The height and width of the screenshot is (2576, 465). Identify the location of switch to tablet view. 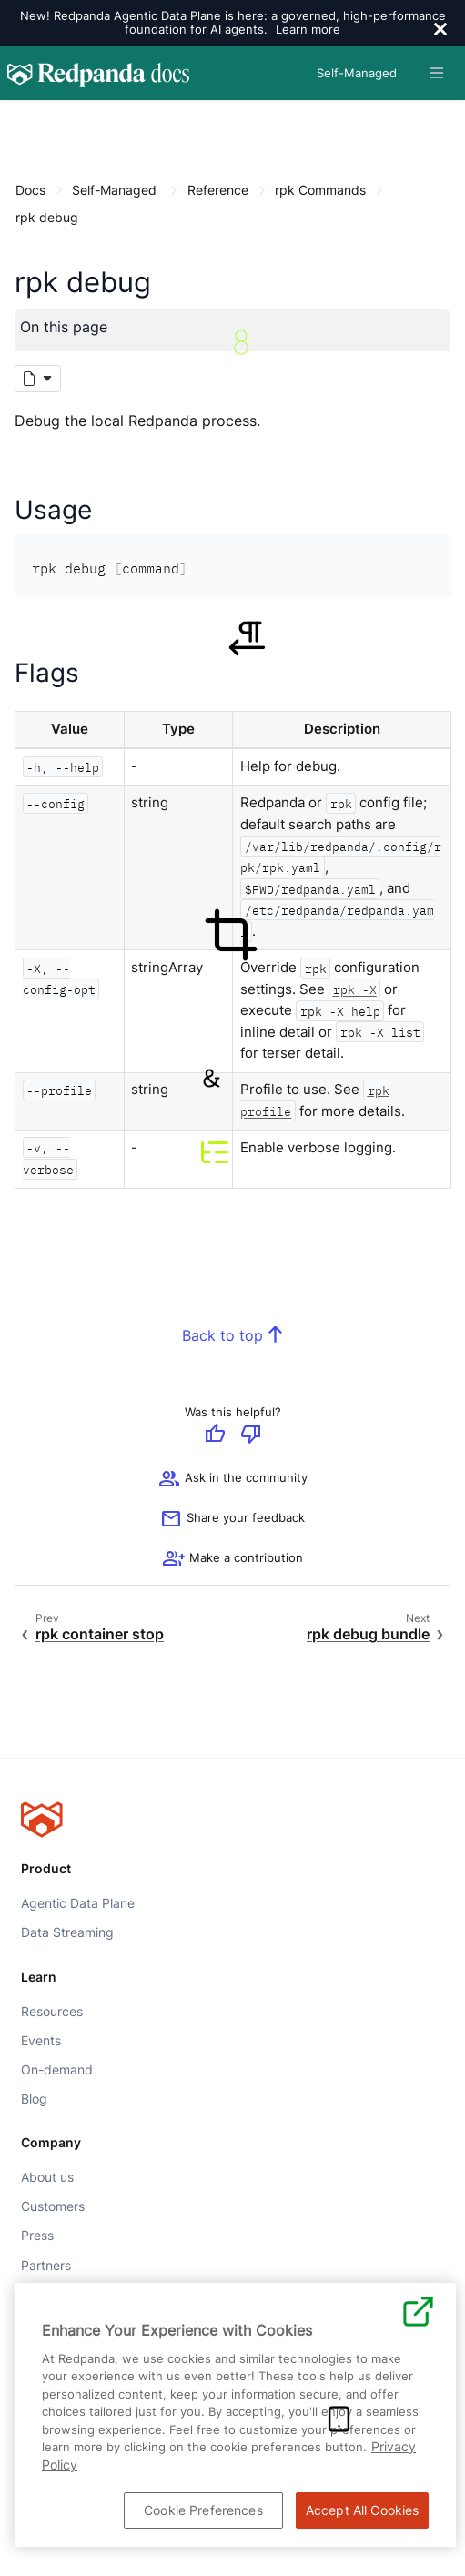
(339, 2419).